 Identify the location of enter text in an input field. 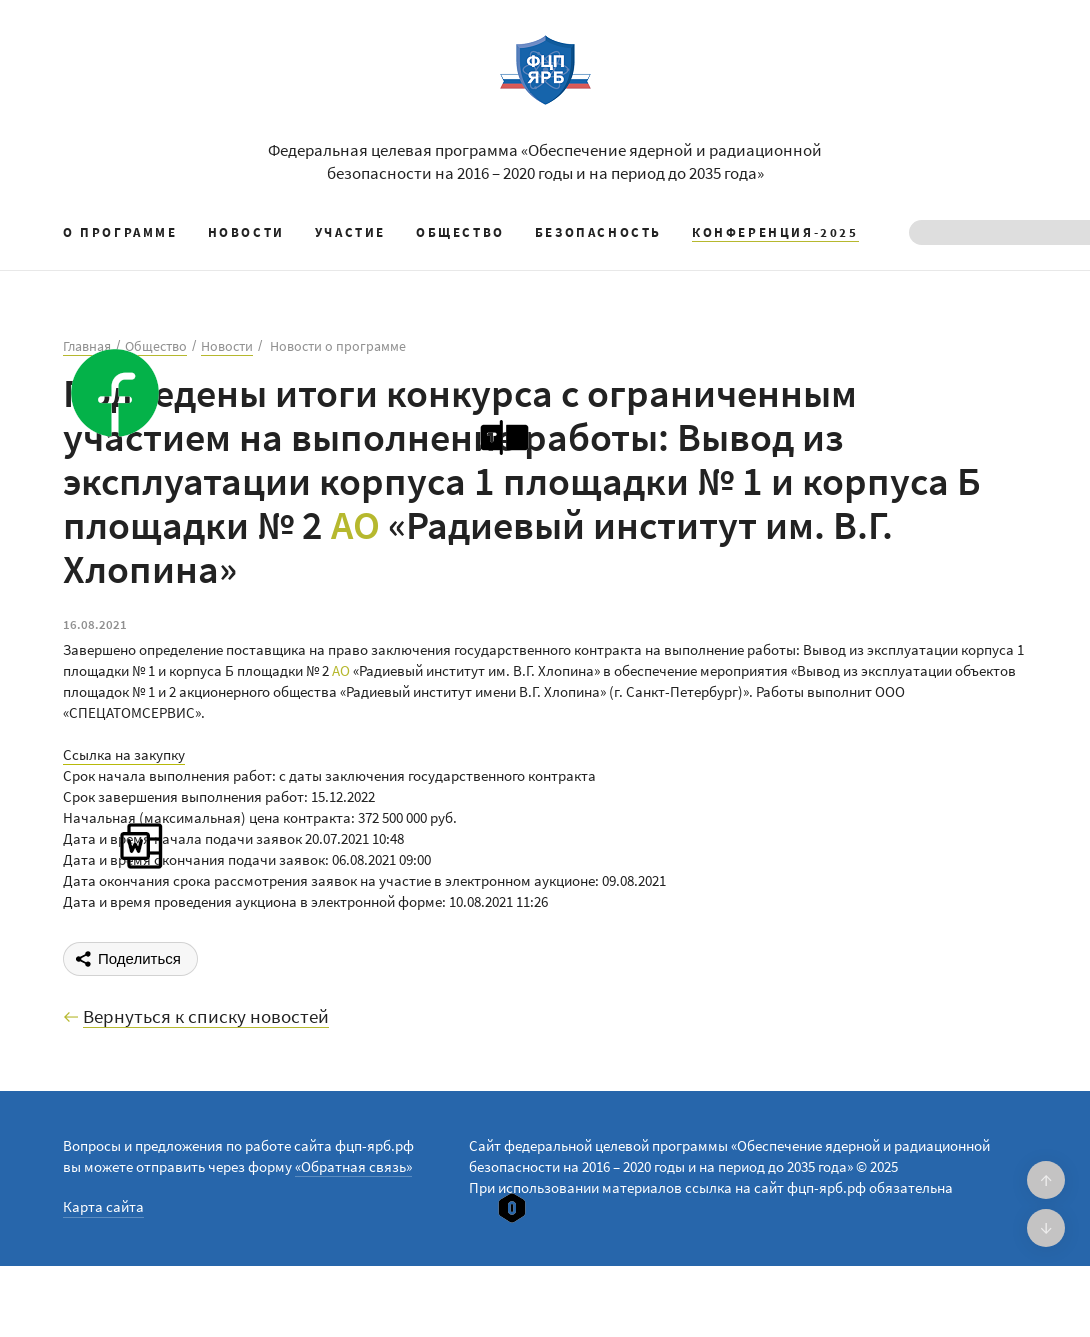
(504, 437).